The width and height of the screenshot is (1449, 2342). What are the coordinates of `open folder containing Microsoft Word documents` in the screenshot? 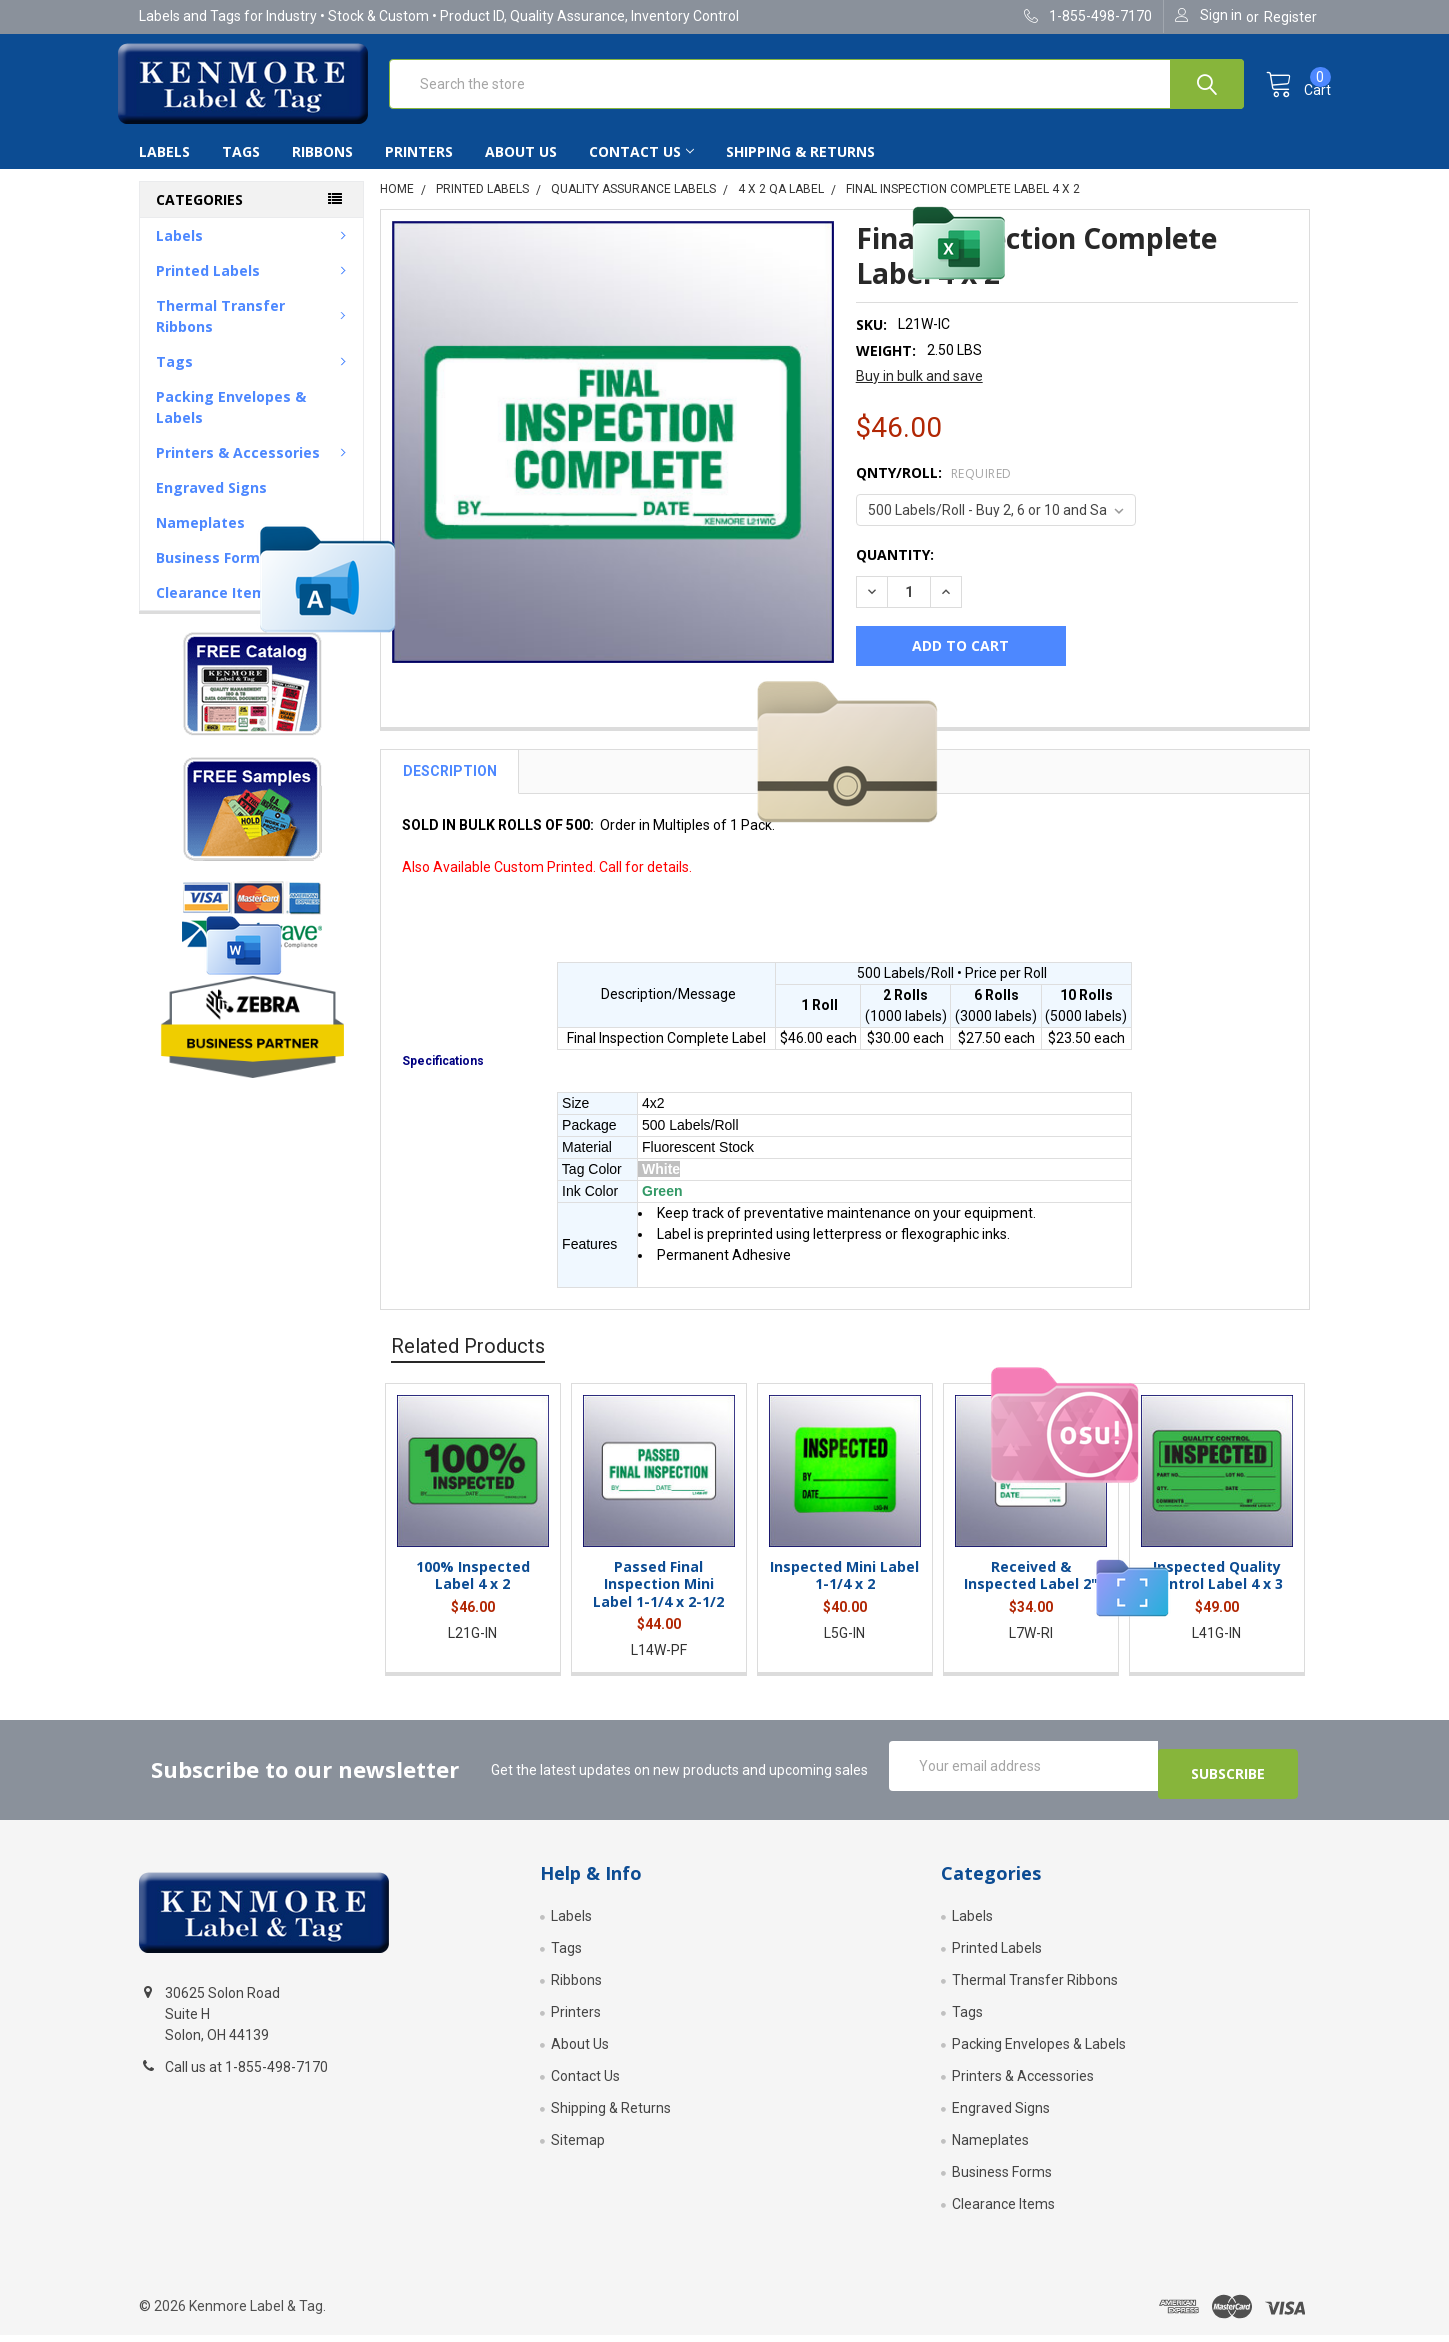 It's located at (243, 947).